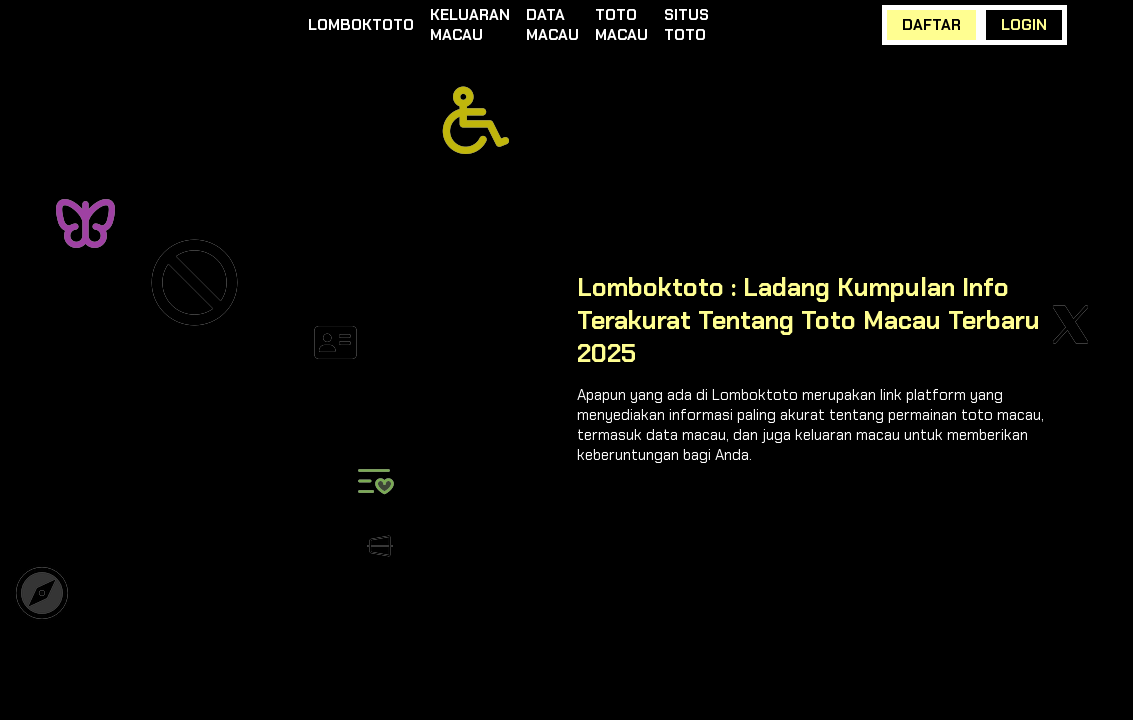  What do you see at coordinates (374, 481) in the screenshot?
I see `view your favorites list` at bounding box center [374, 481].